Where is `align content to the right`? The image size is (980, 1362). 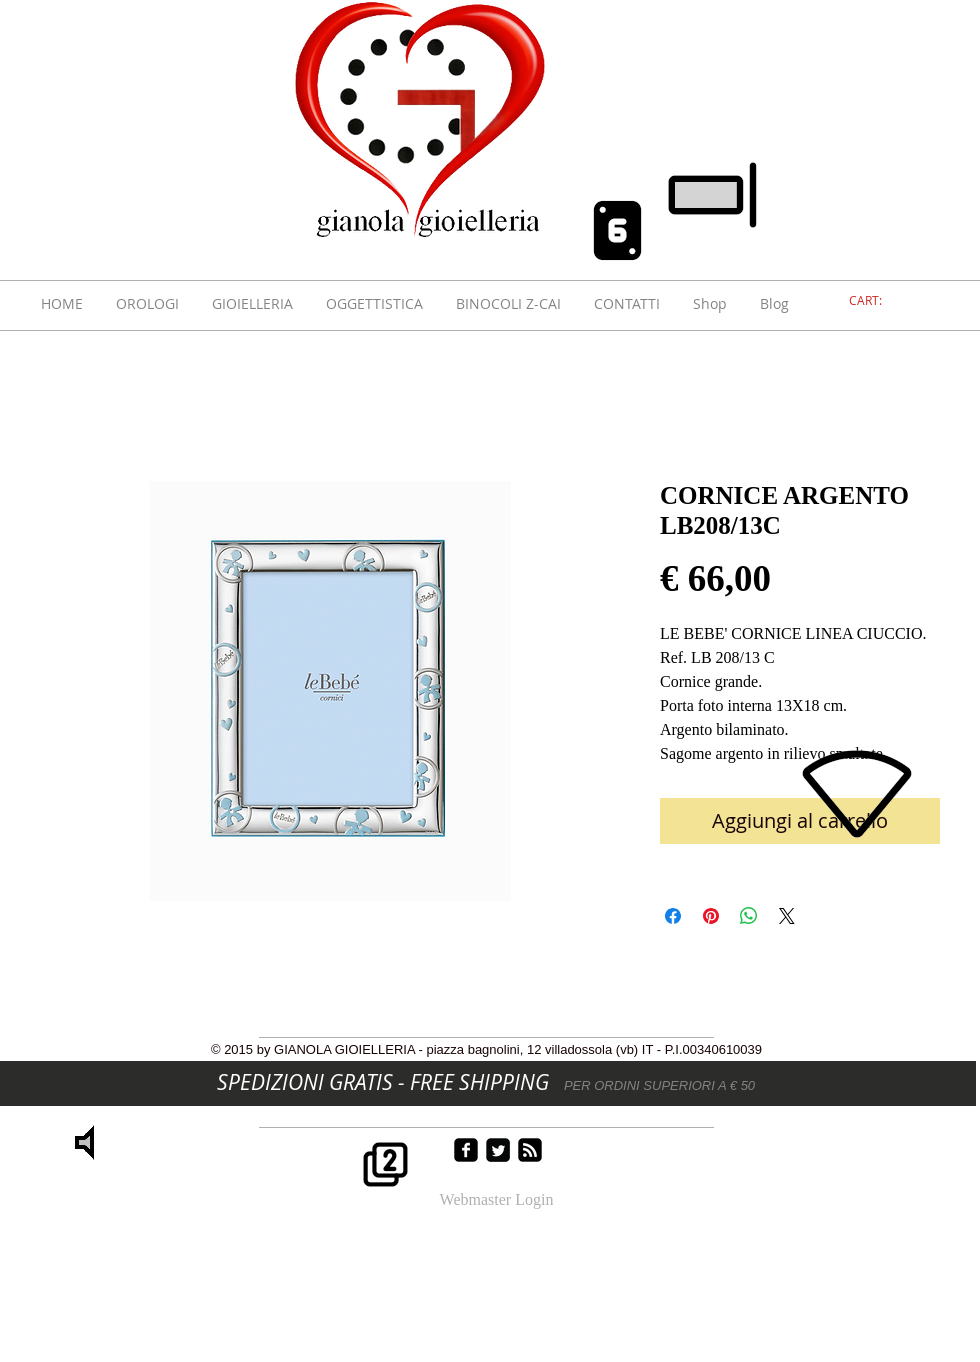 align content to the right is located at coordinates (714, 195).